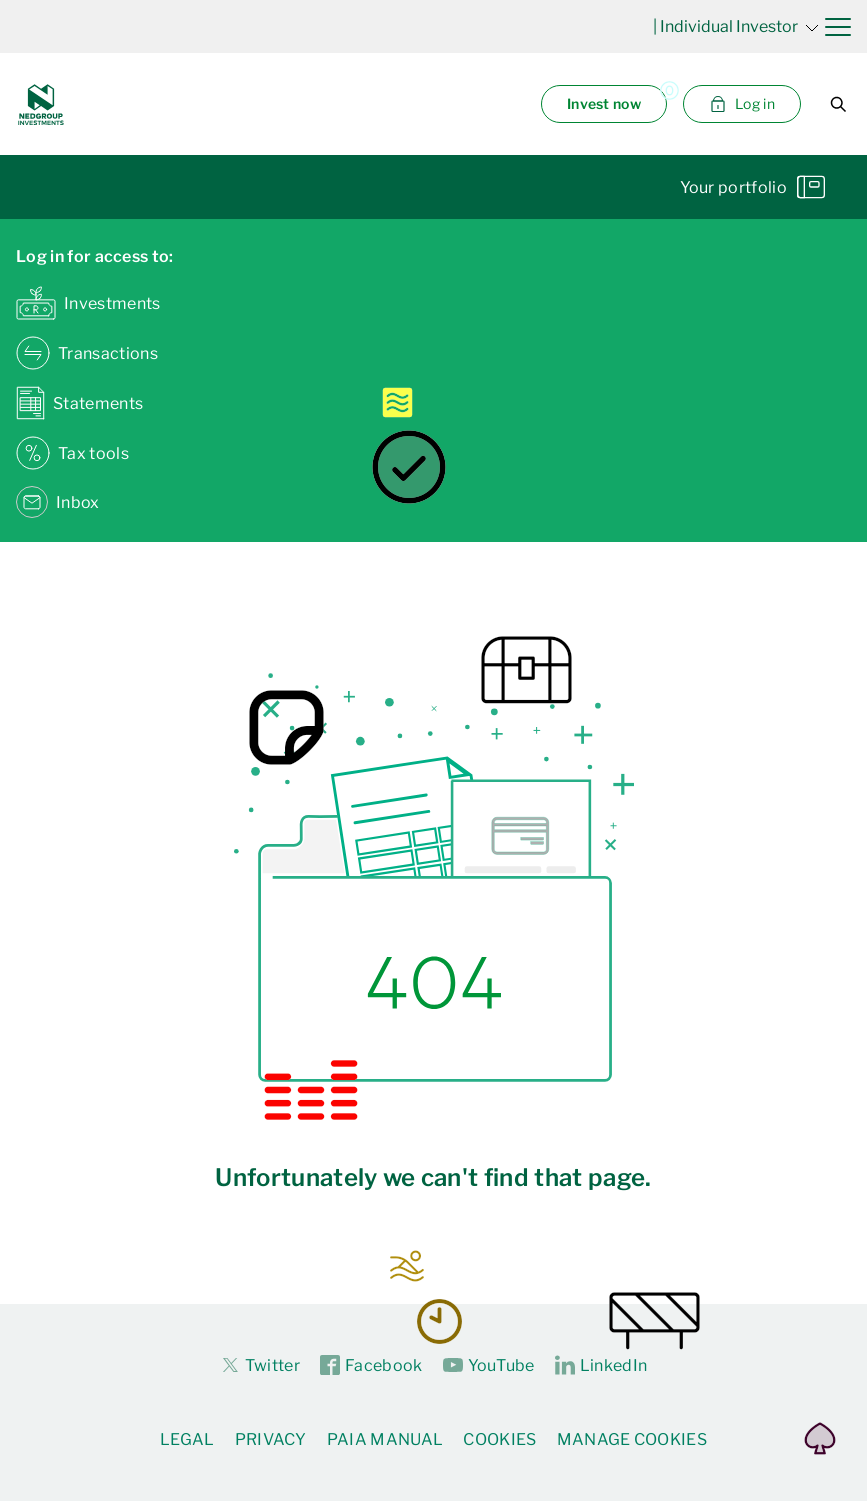 The height and width of the screenshot is (1501, 867). What do you see at coordinates (409, 467) in the screenshot?
I see `indicates successful completion of an action` at bounding box center [409, 467].